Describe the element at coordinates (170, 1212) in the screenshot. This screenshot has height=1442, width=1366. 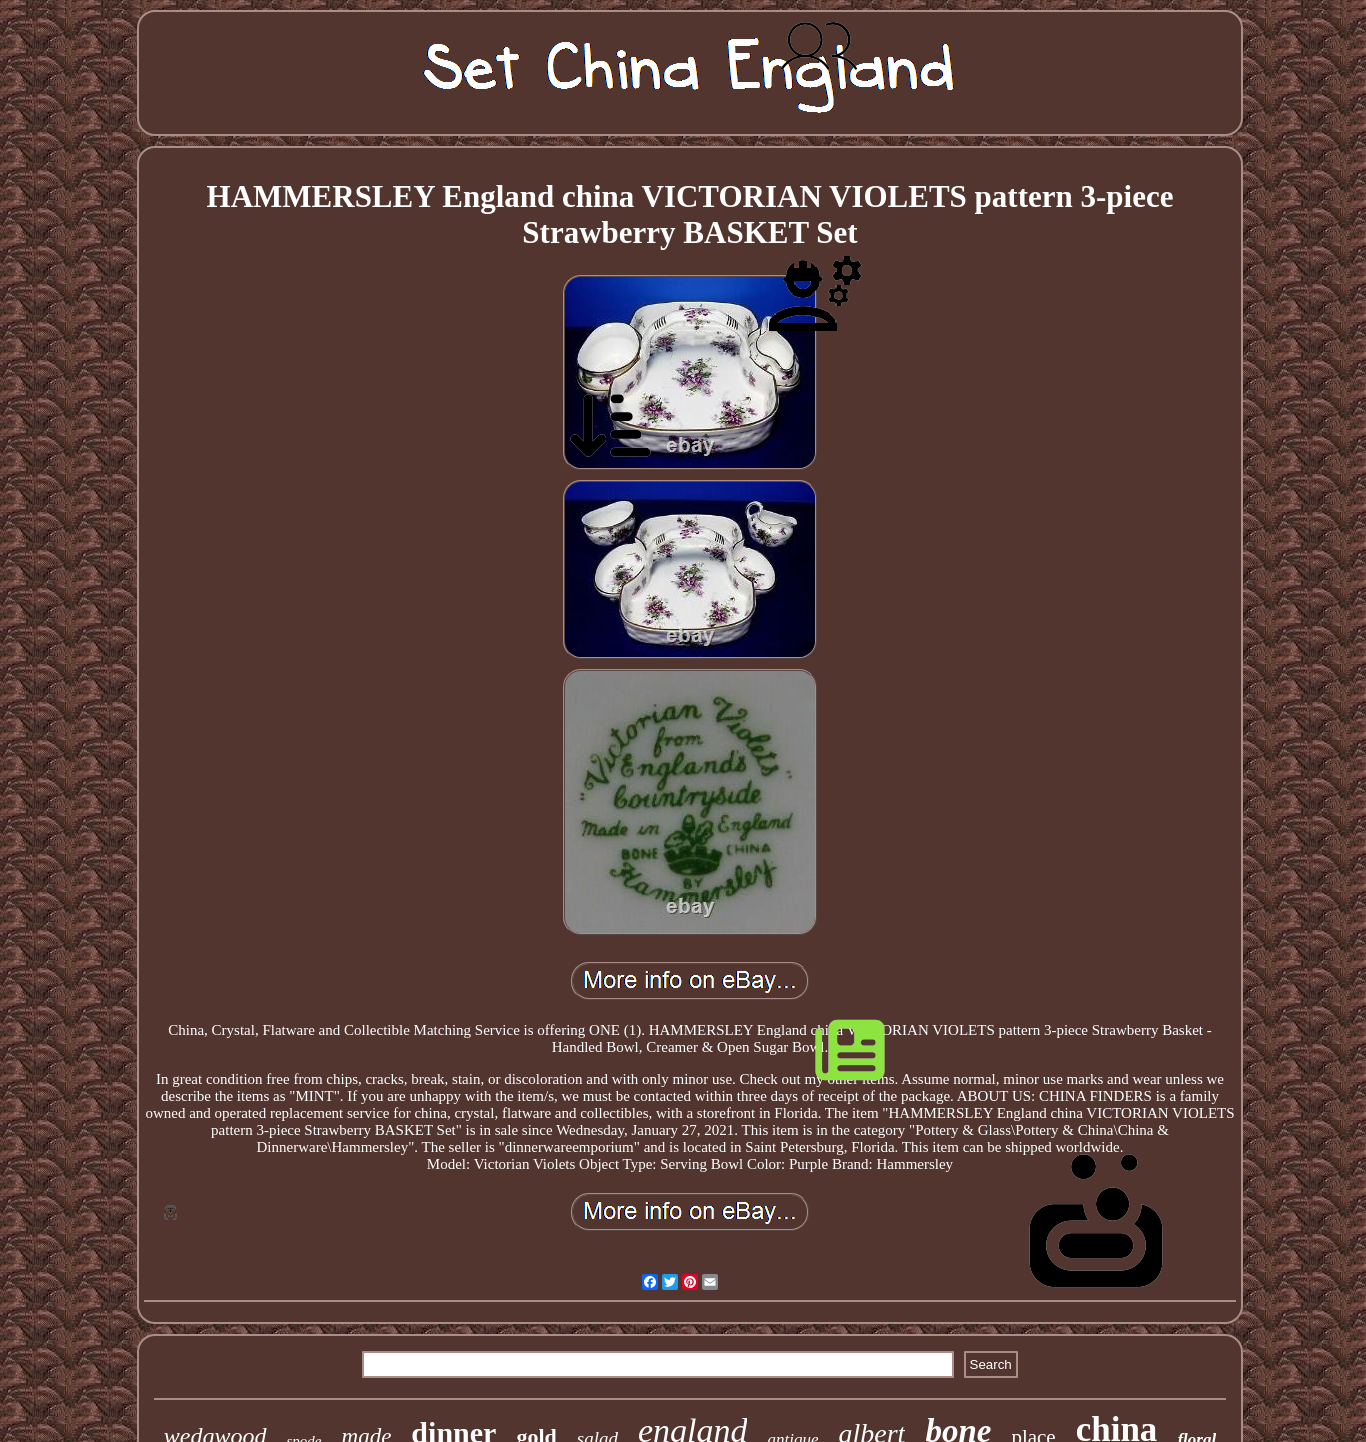
I see `browse pants or bottoms category` at that location.